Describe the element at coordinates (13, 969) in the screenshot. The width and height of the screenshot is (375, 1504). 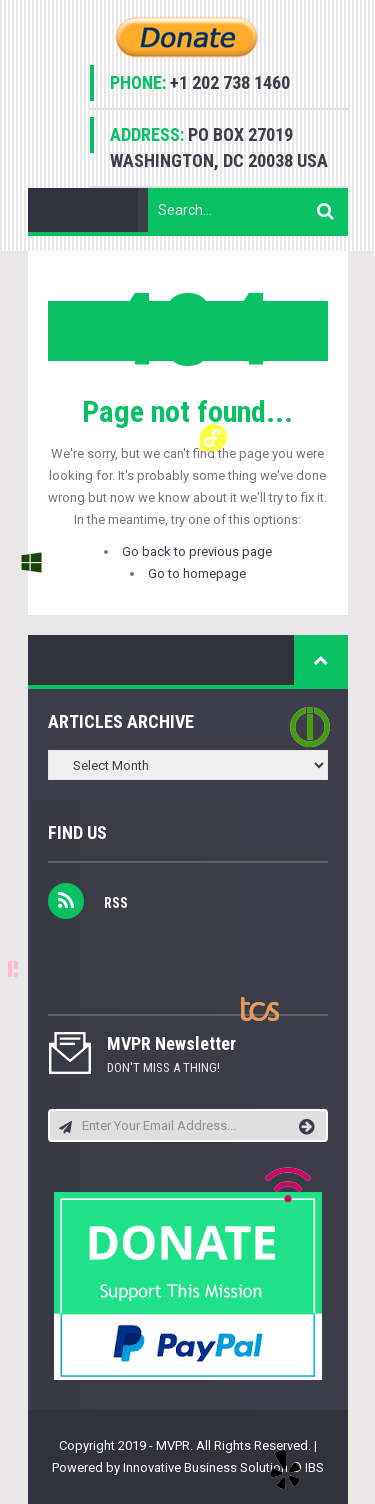
I see `open the pleroma app` at that location.